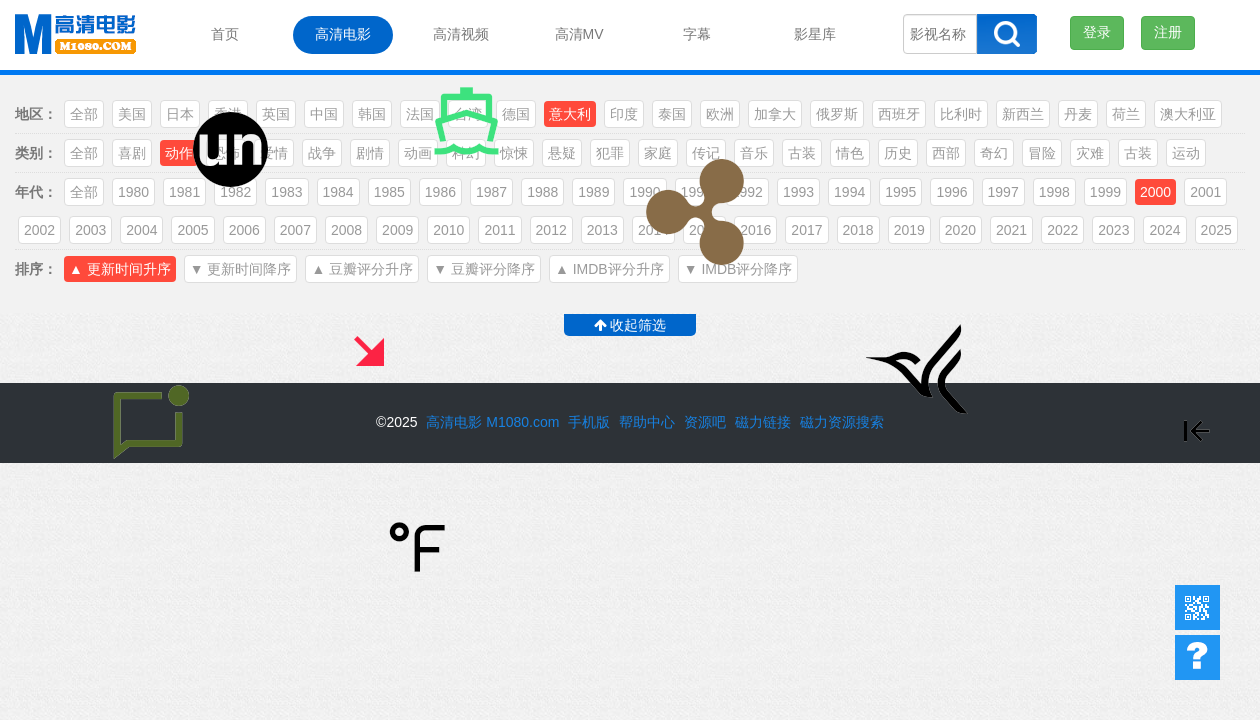 Image resolution: width=1260 pixels, height=720 pixels. What do you see at coordinates (466, 122) in the screenshot?
I see `select ship or boat transportation` at bounding box center [466, 122].